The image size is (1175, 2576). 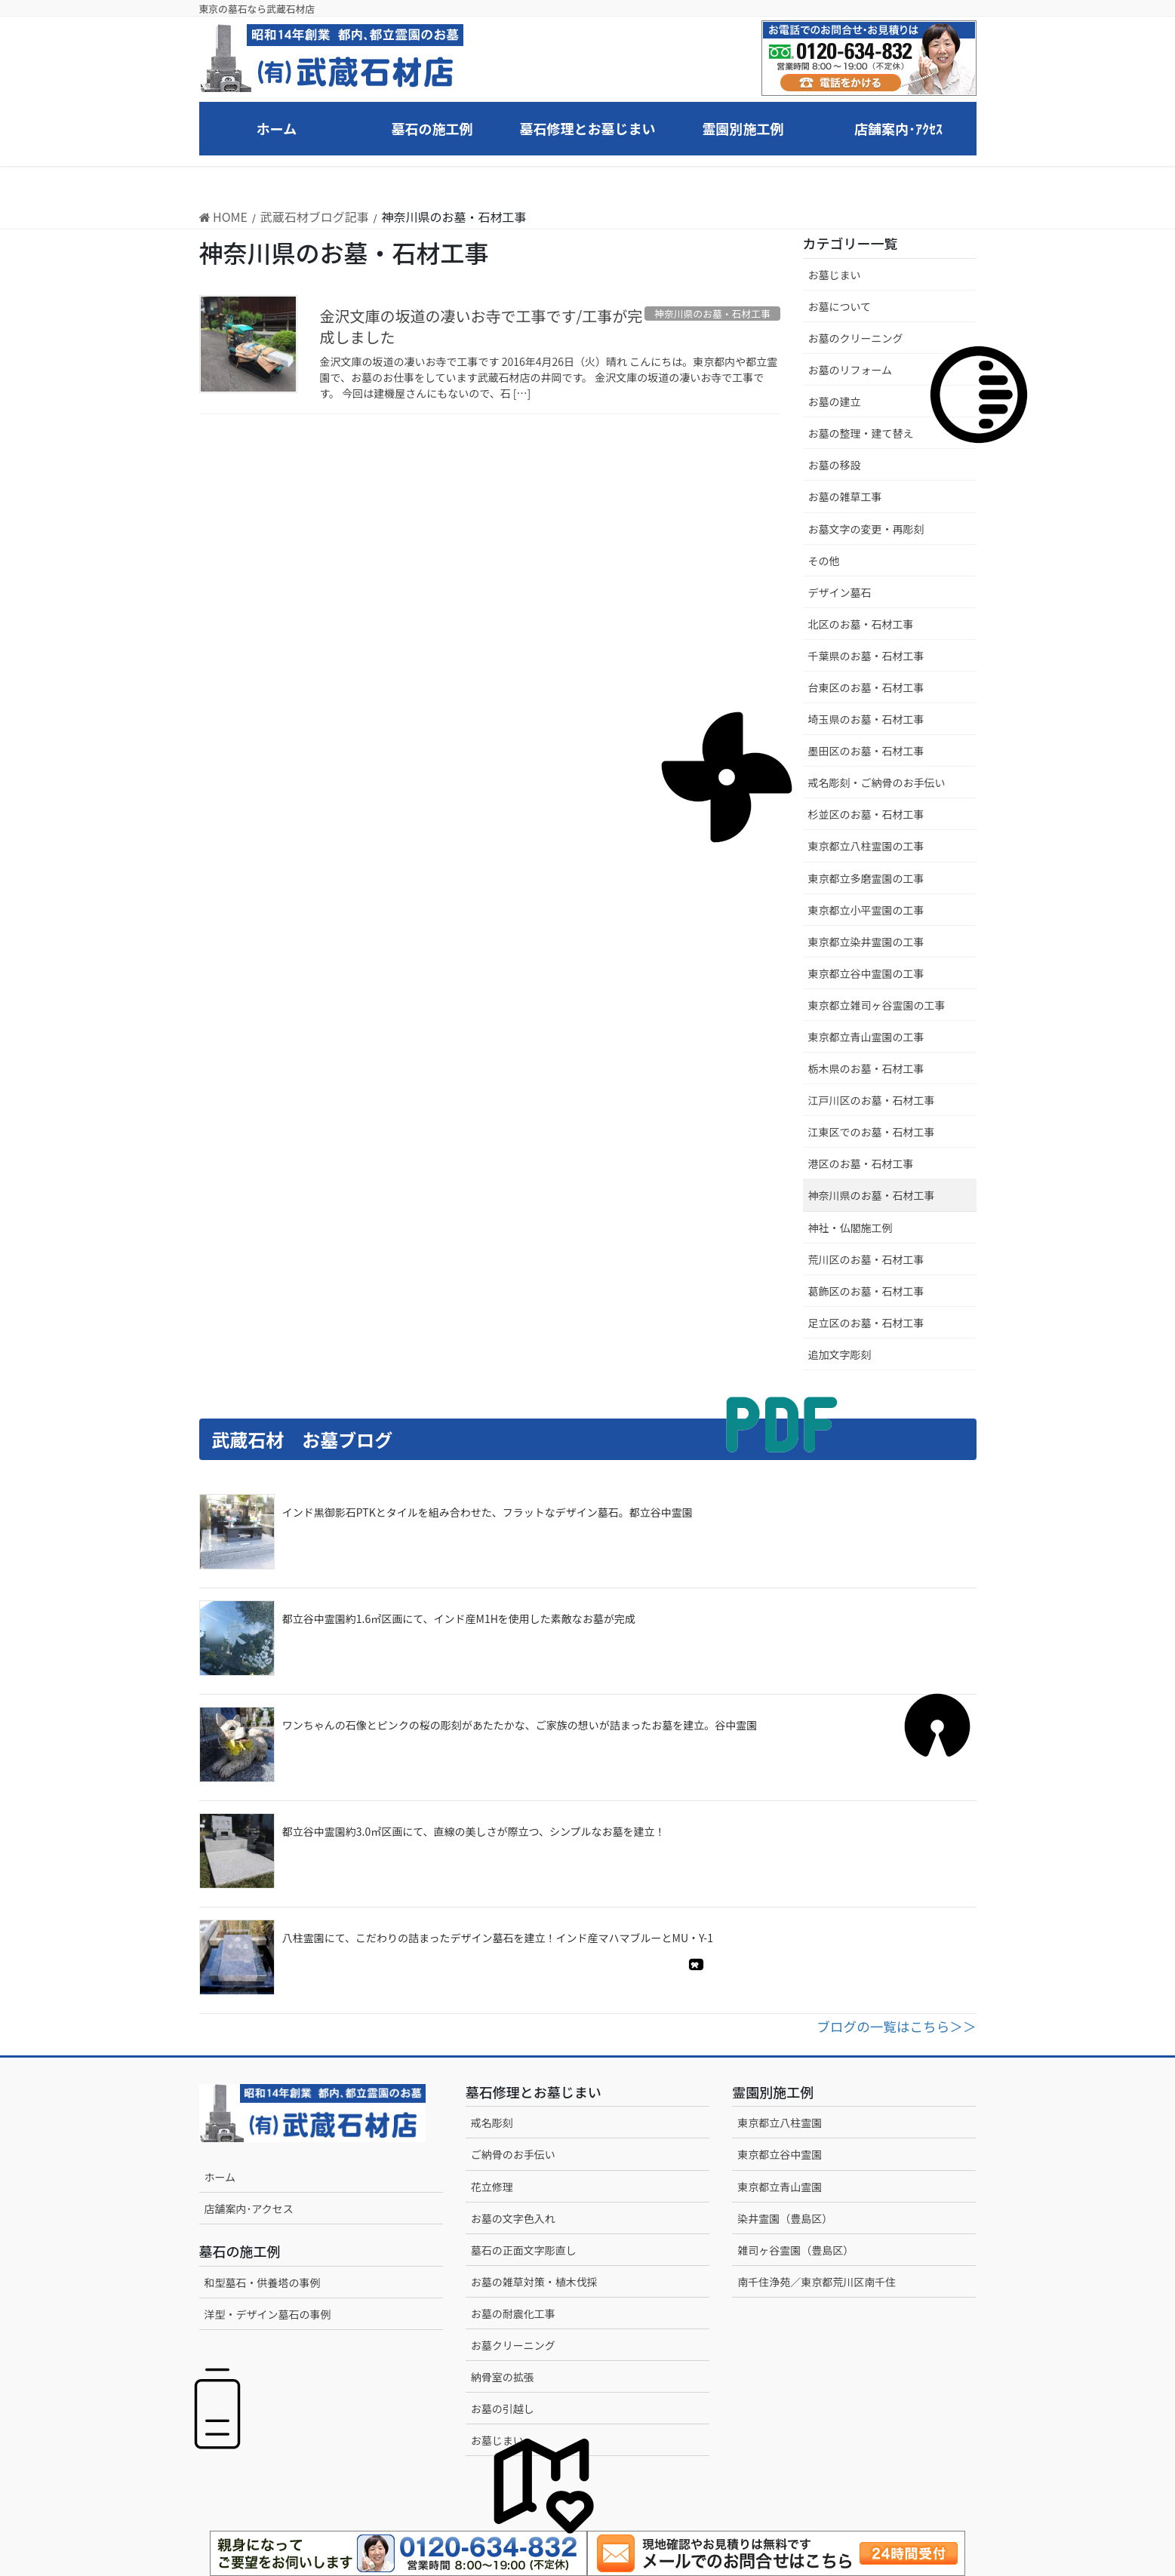 I want to click on view or open a PDF document, so click(x=782, y=1425).